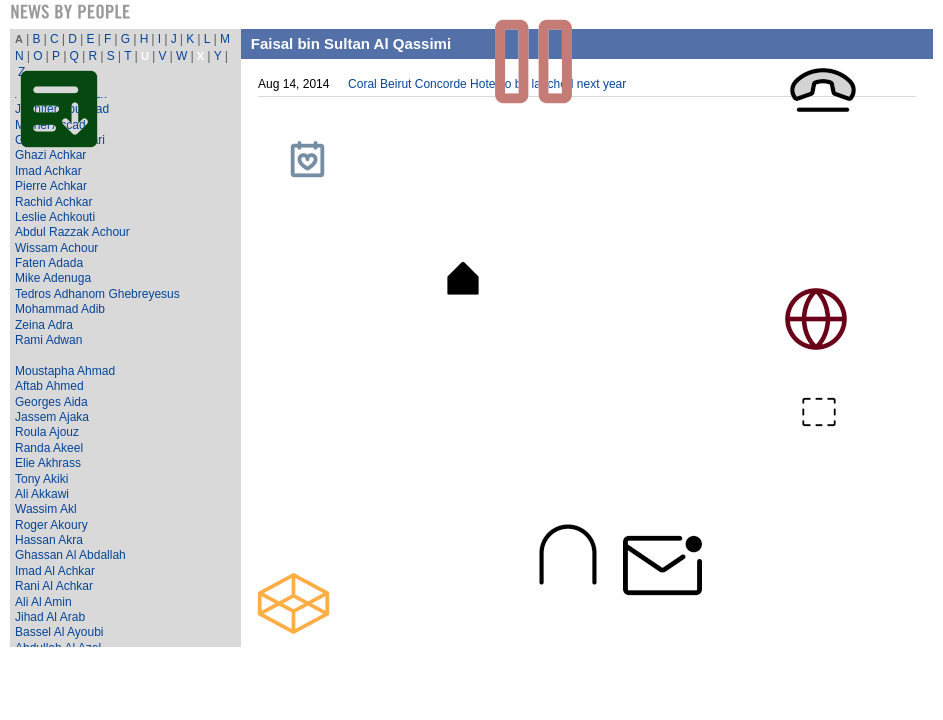 This screenshot has width=943, height=720. Describe the element at coordinates (293, 603) in the screenshot. I see `open codepen profile or projects` at that location.